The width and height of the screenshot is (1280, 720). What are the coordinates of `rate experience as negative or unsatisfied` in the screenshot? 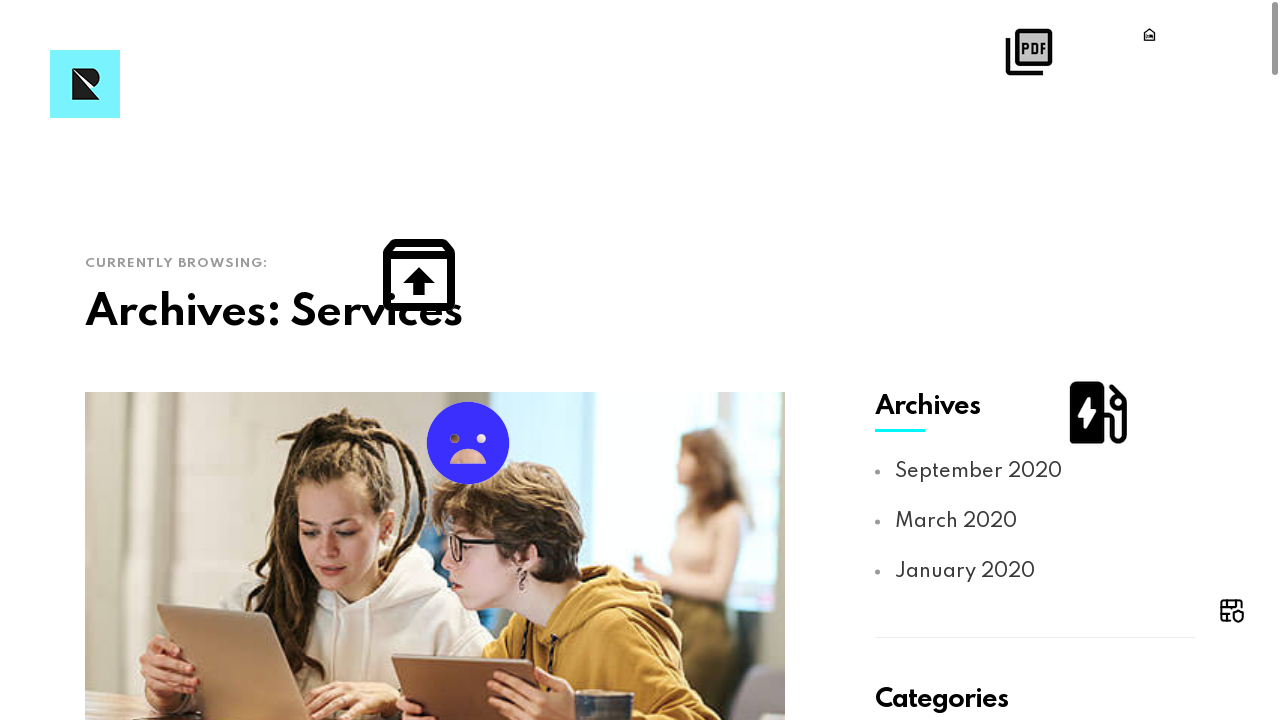 It's located at (468, 443).